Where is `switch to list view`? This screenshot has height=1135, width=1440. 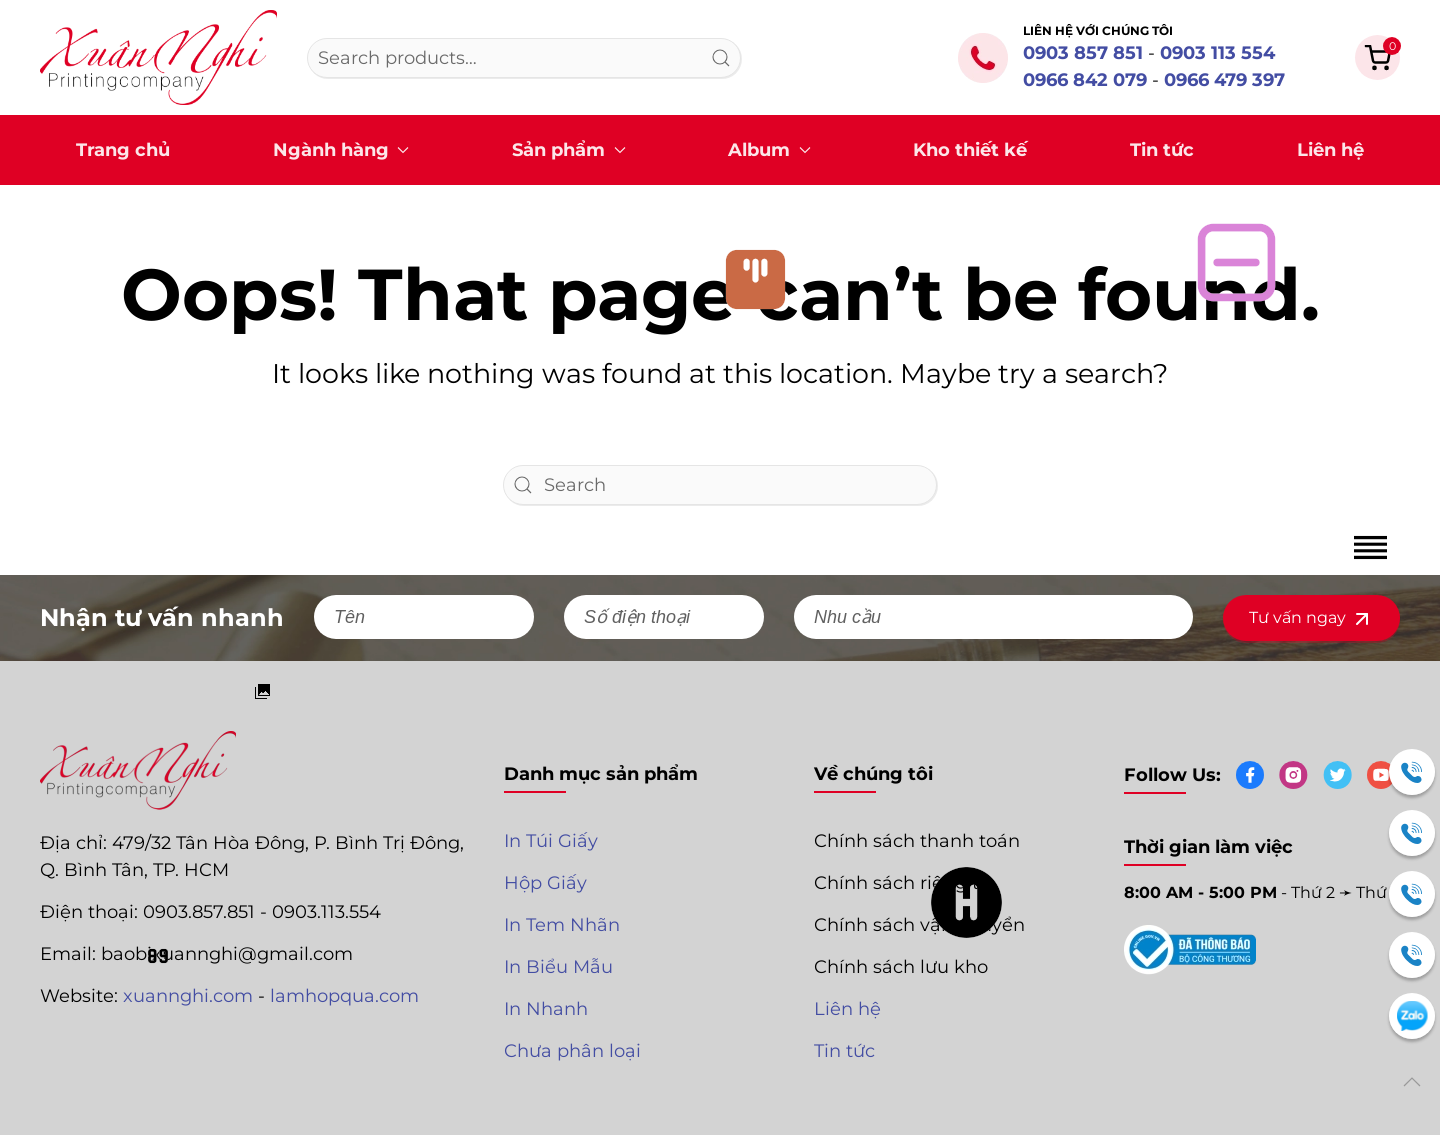
switch to list view is located at coordinates (1370, 547).